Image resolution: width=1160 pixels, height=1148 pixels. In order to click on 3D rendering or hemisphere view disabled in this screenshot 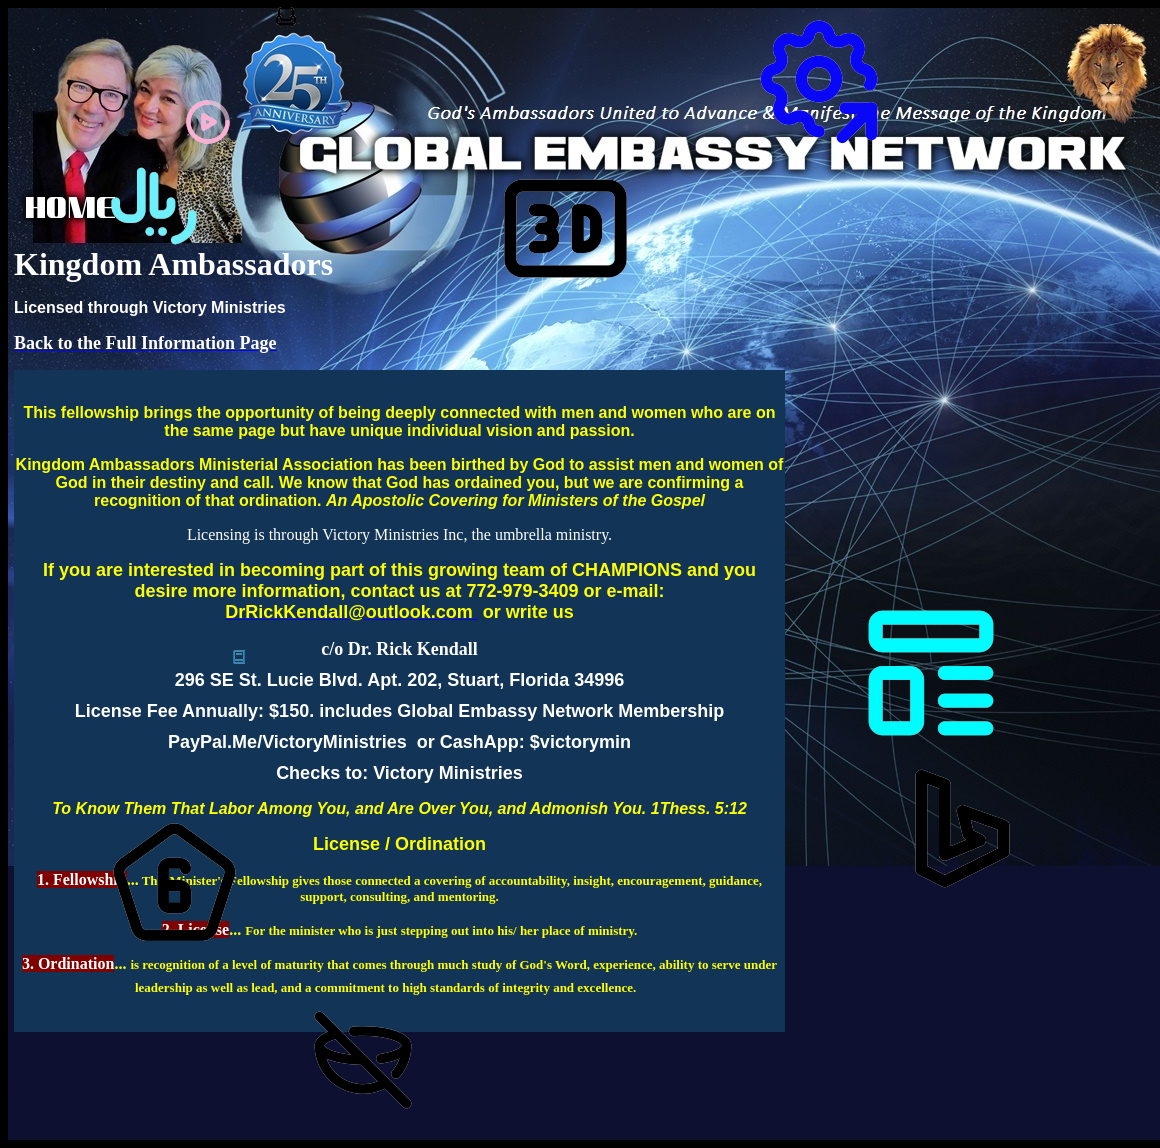, I will do `click(363, 1060)`.